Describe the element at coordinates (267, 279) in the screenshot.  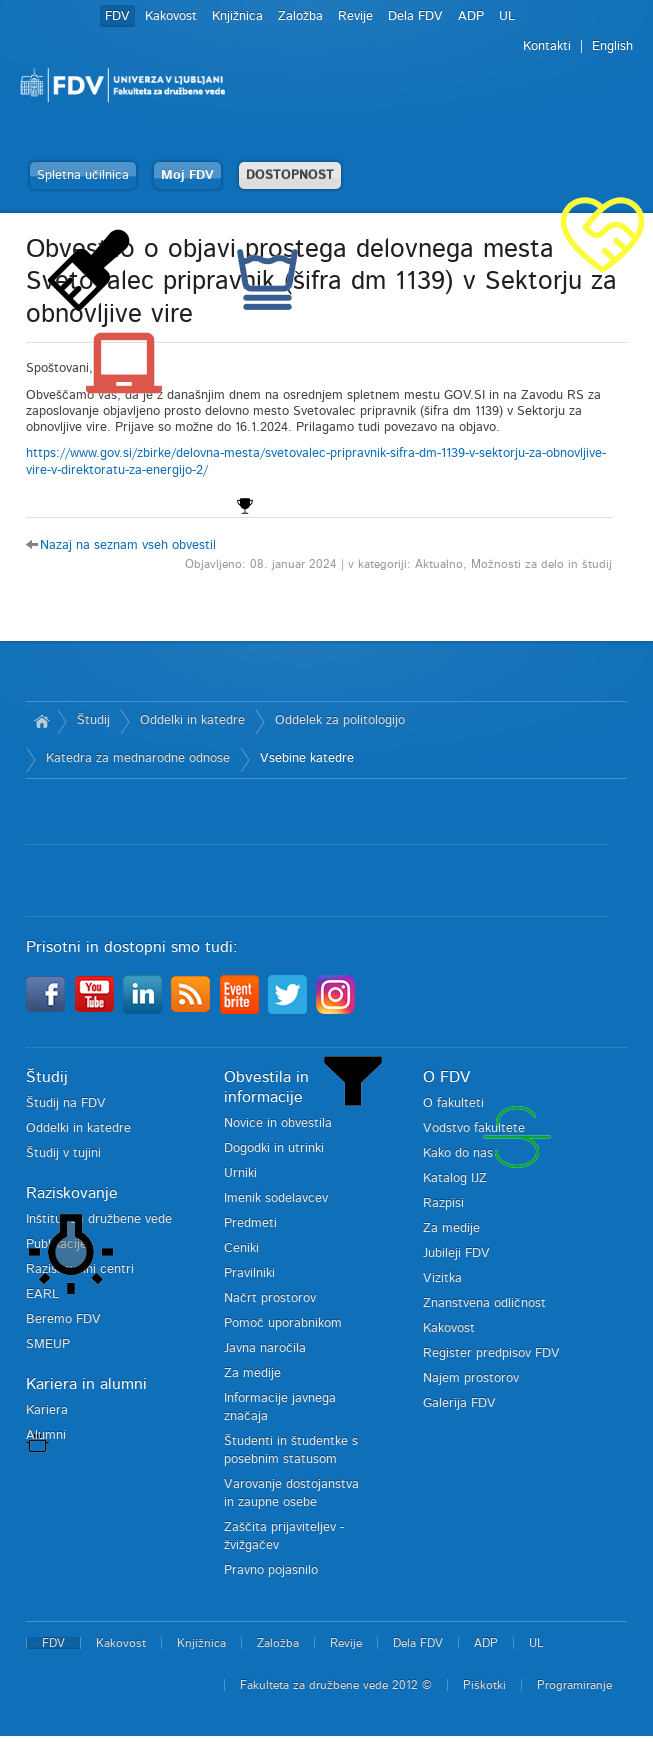
I see `gentle wash cycle setting` at that location.